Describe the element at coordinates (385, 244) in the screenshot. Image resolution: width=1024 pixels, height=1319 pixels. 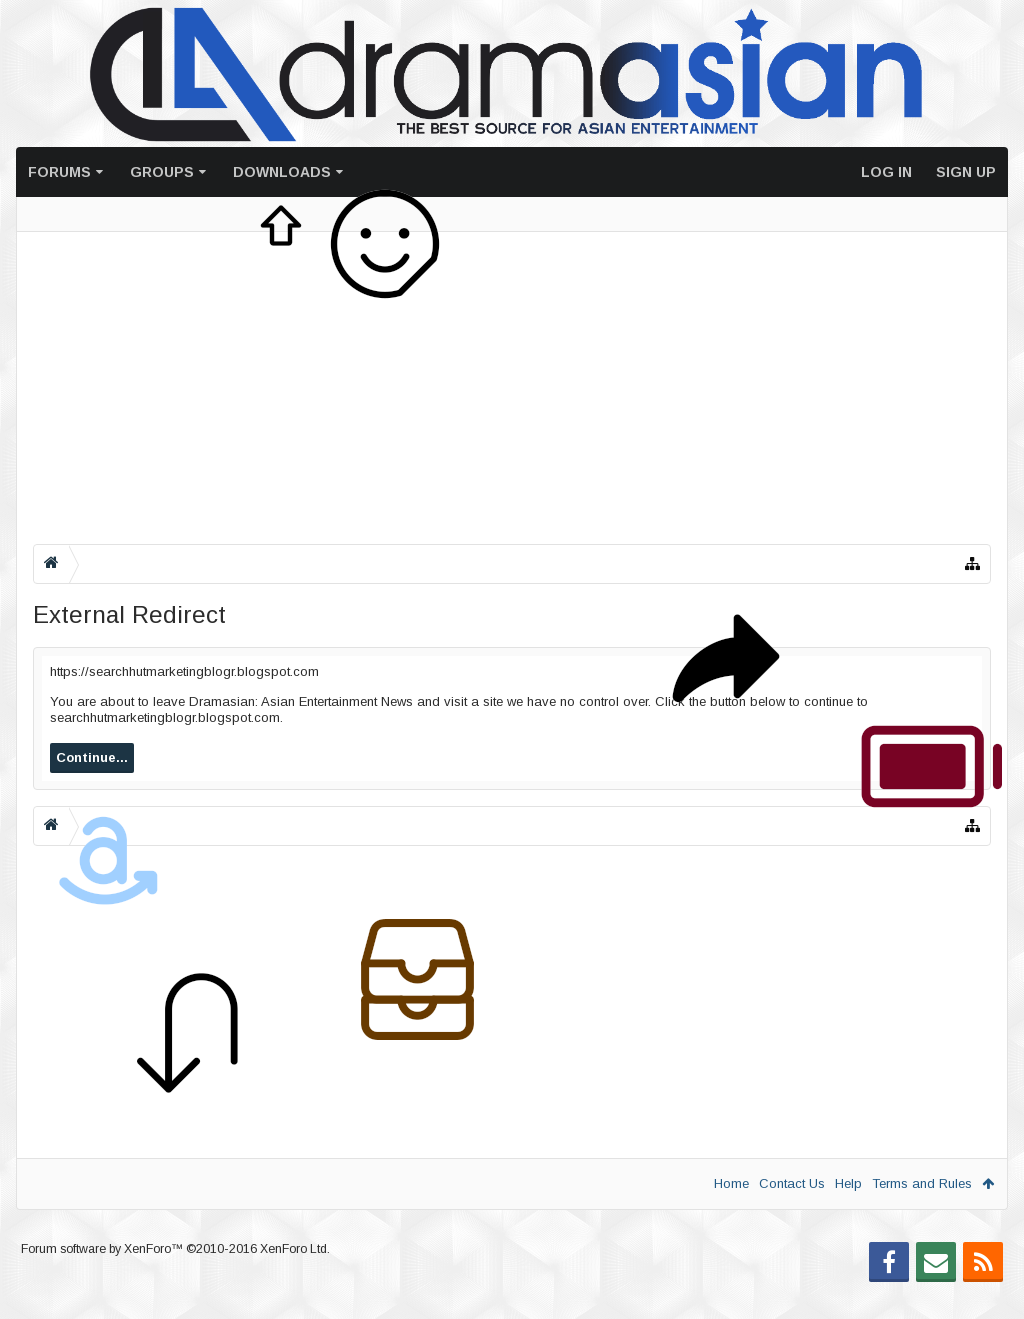
I see `add a sticker to your message` at that location.